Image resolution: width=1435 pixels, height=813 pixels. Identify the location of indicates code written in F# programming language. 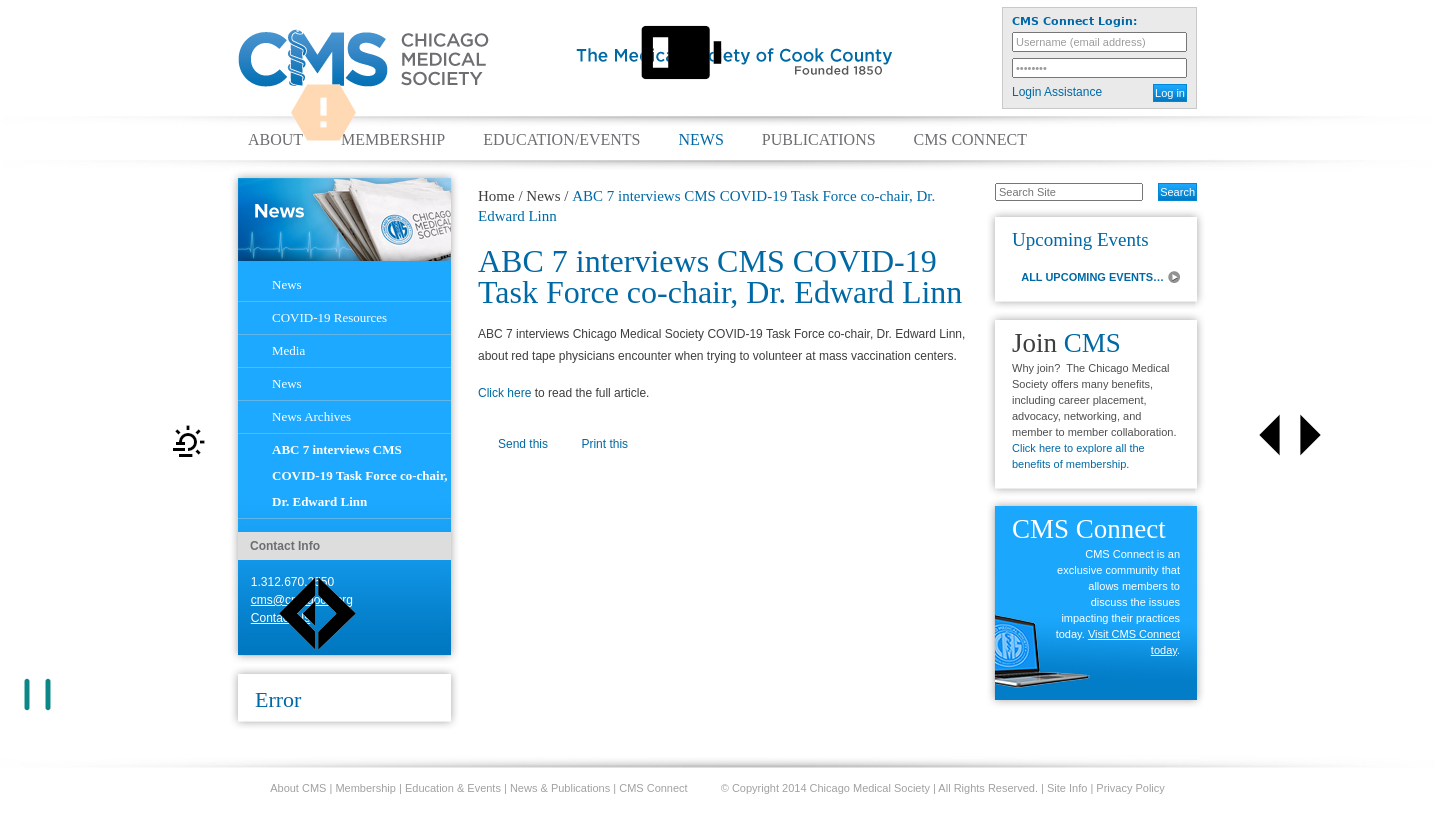
(317, 613).